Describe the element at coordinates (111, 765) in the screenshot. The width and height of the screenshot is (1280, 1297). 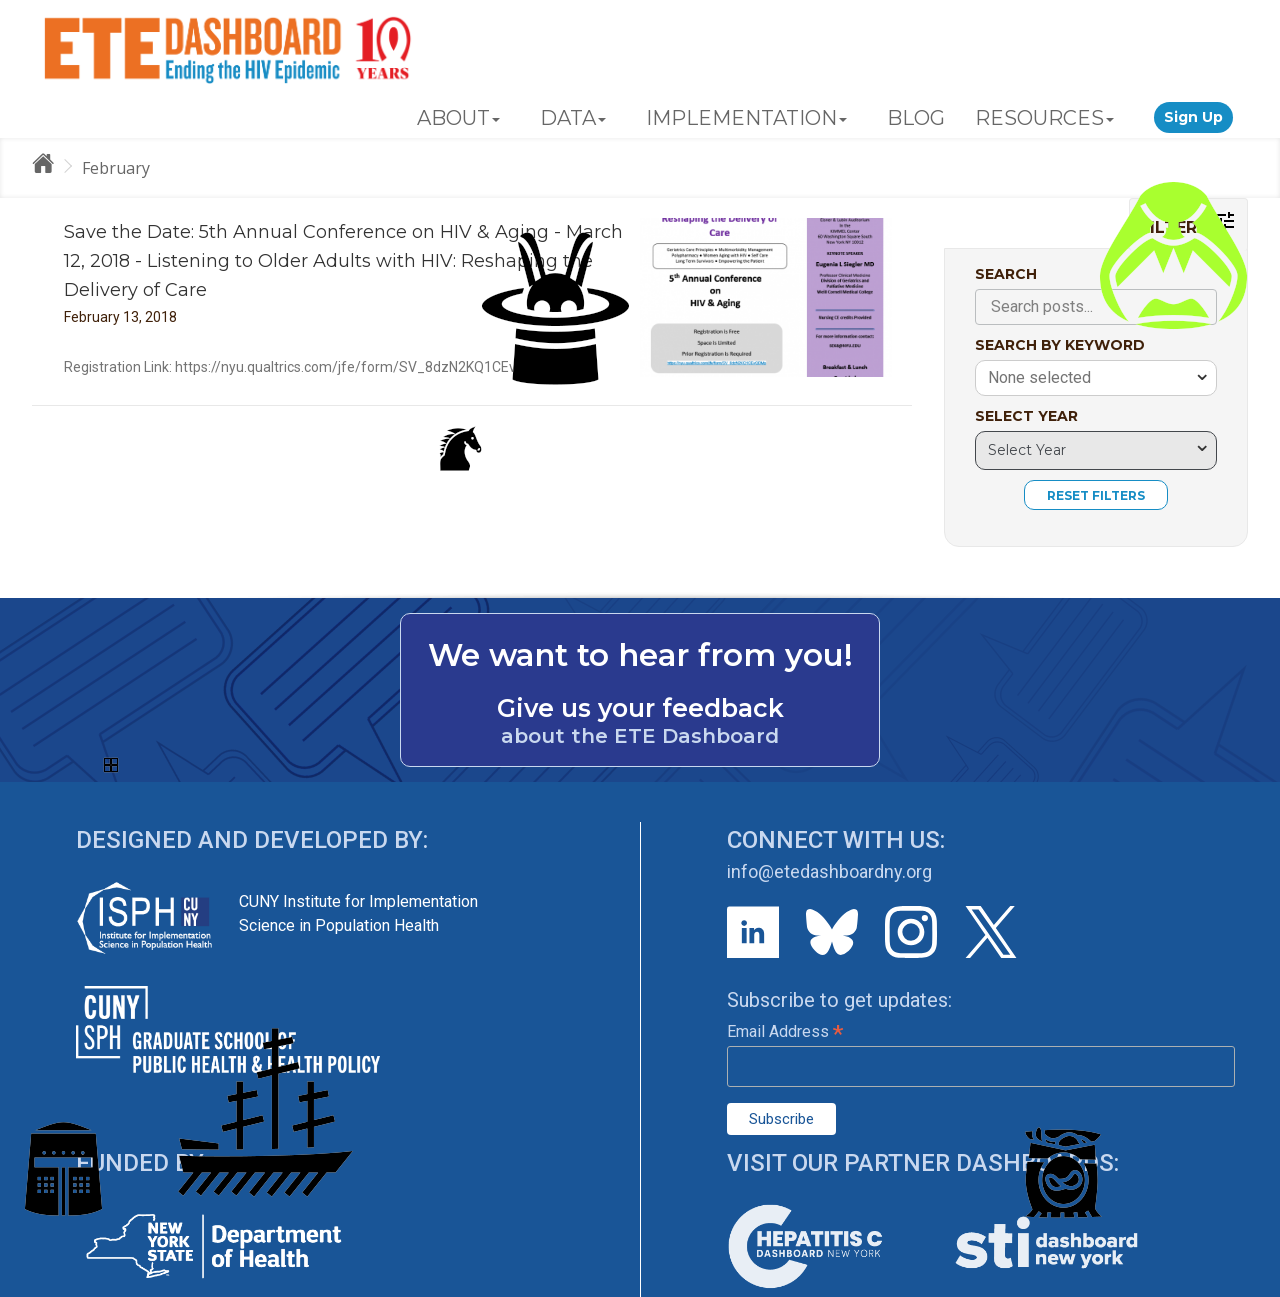
I see `place a brick or building block` at that location.